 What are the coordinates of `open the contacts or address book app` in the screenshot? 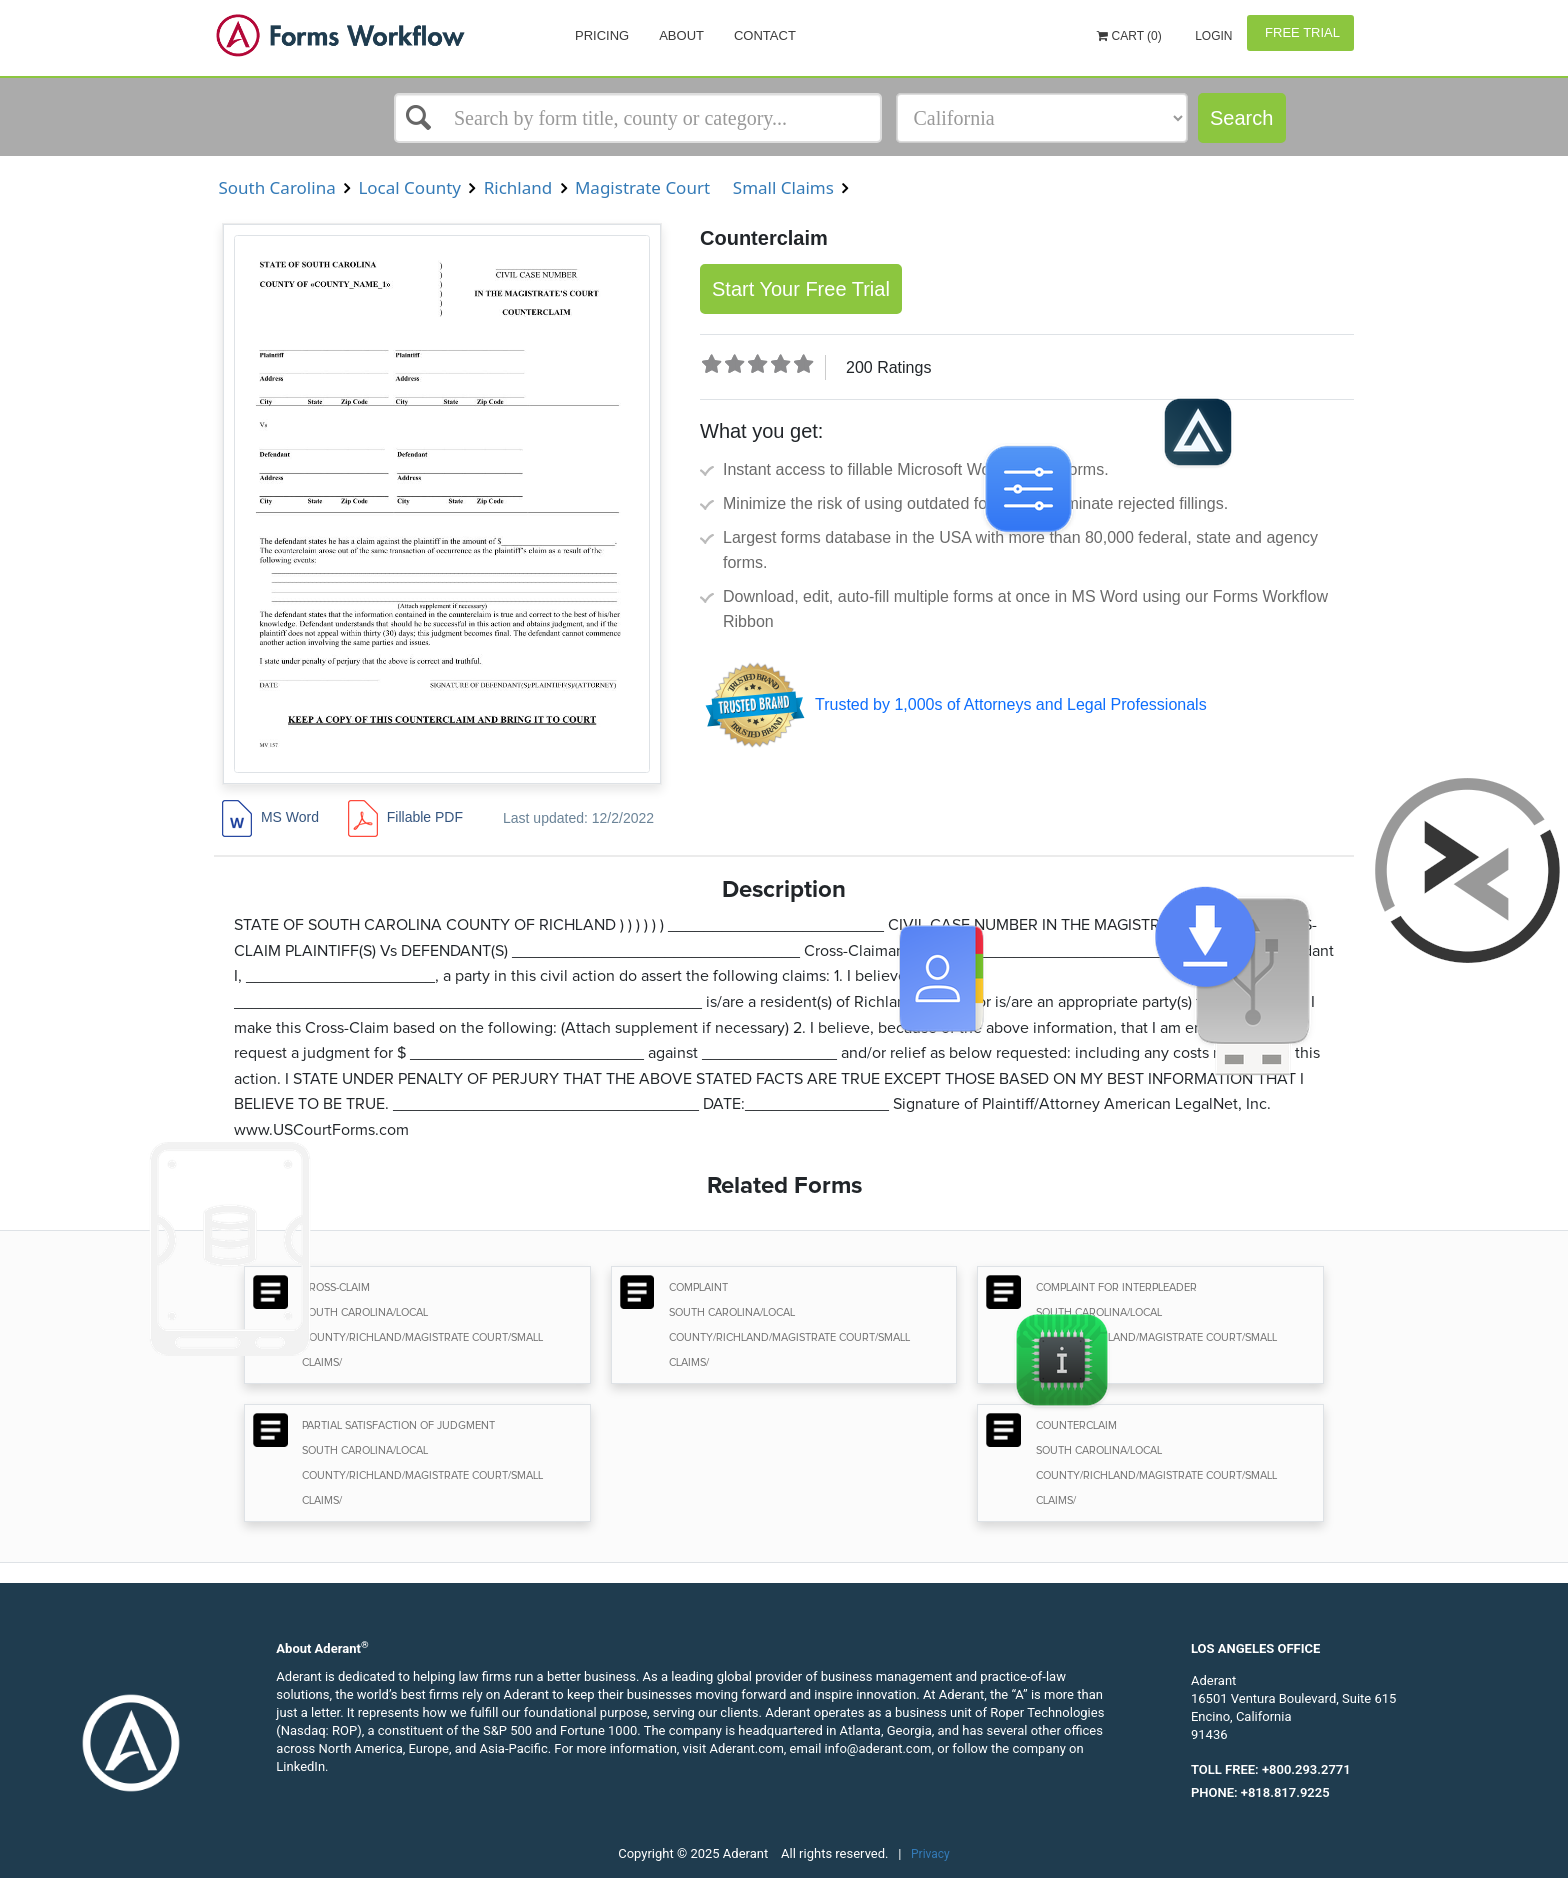 It's located at (941, 978).